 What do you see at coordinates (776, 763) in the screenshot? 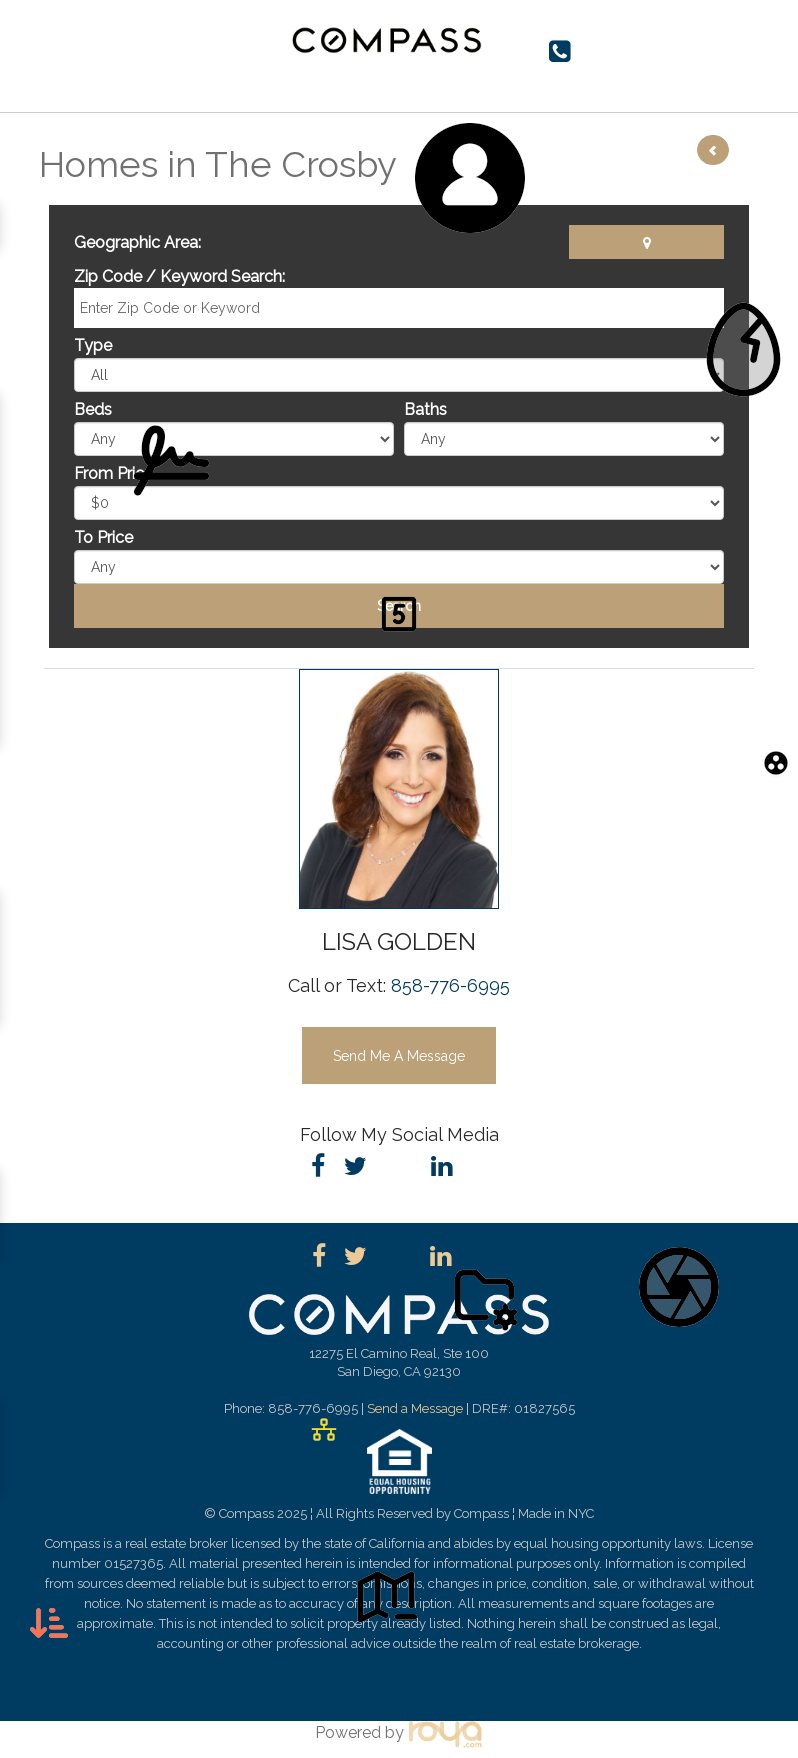
I see `view or manage group workspaces` at bounding box center [776, 763].